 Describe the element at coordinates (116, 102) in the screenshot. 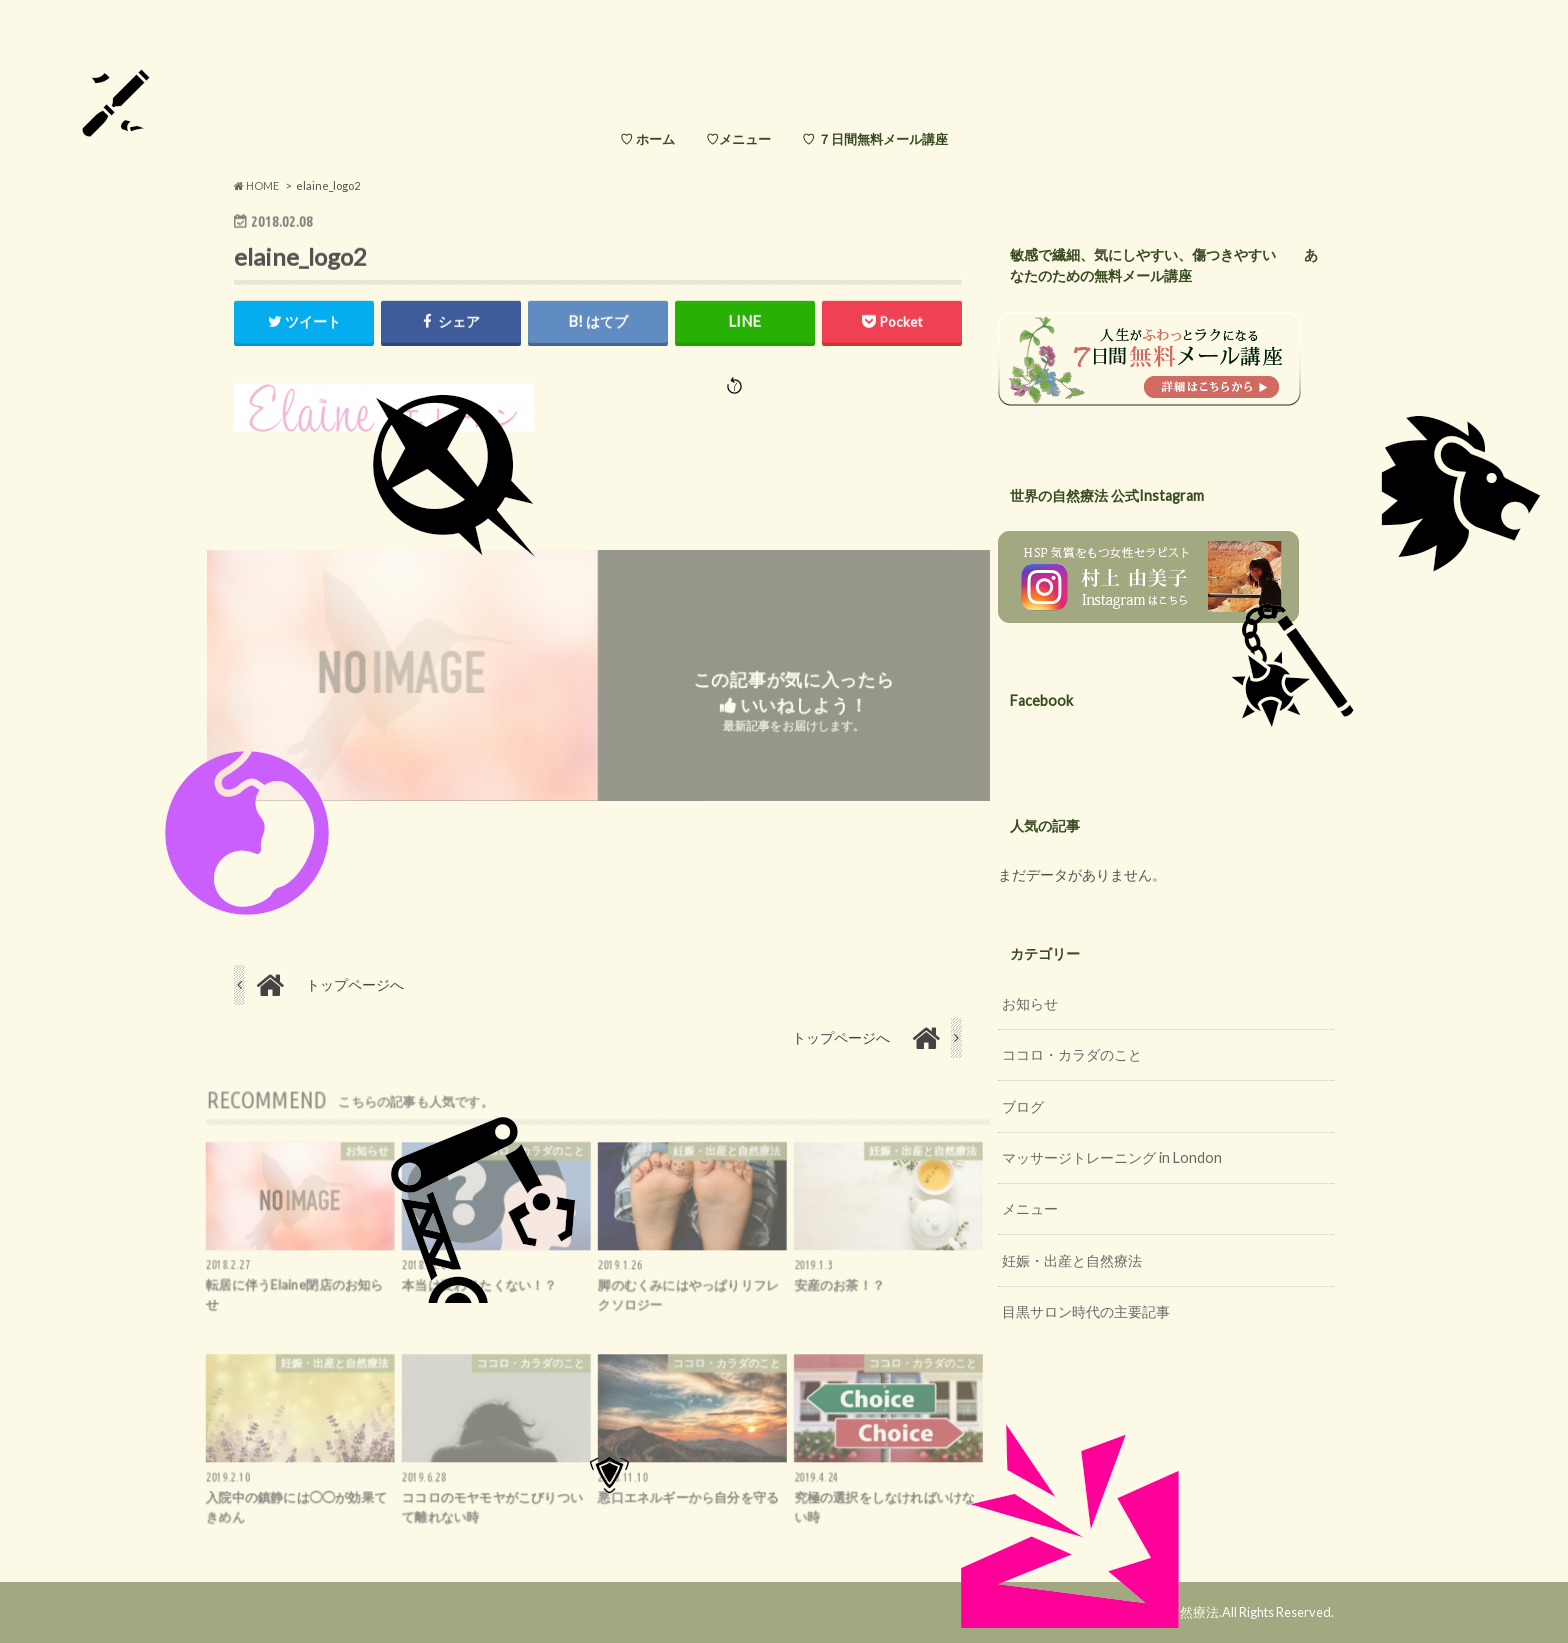

I see `access sculpting or carving tools` at that location.